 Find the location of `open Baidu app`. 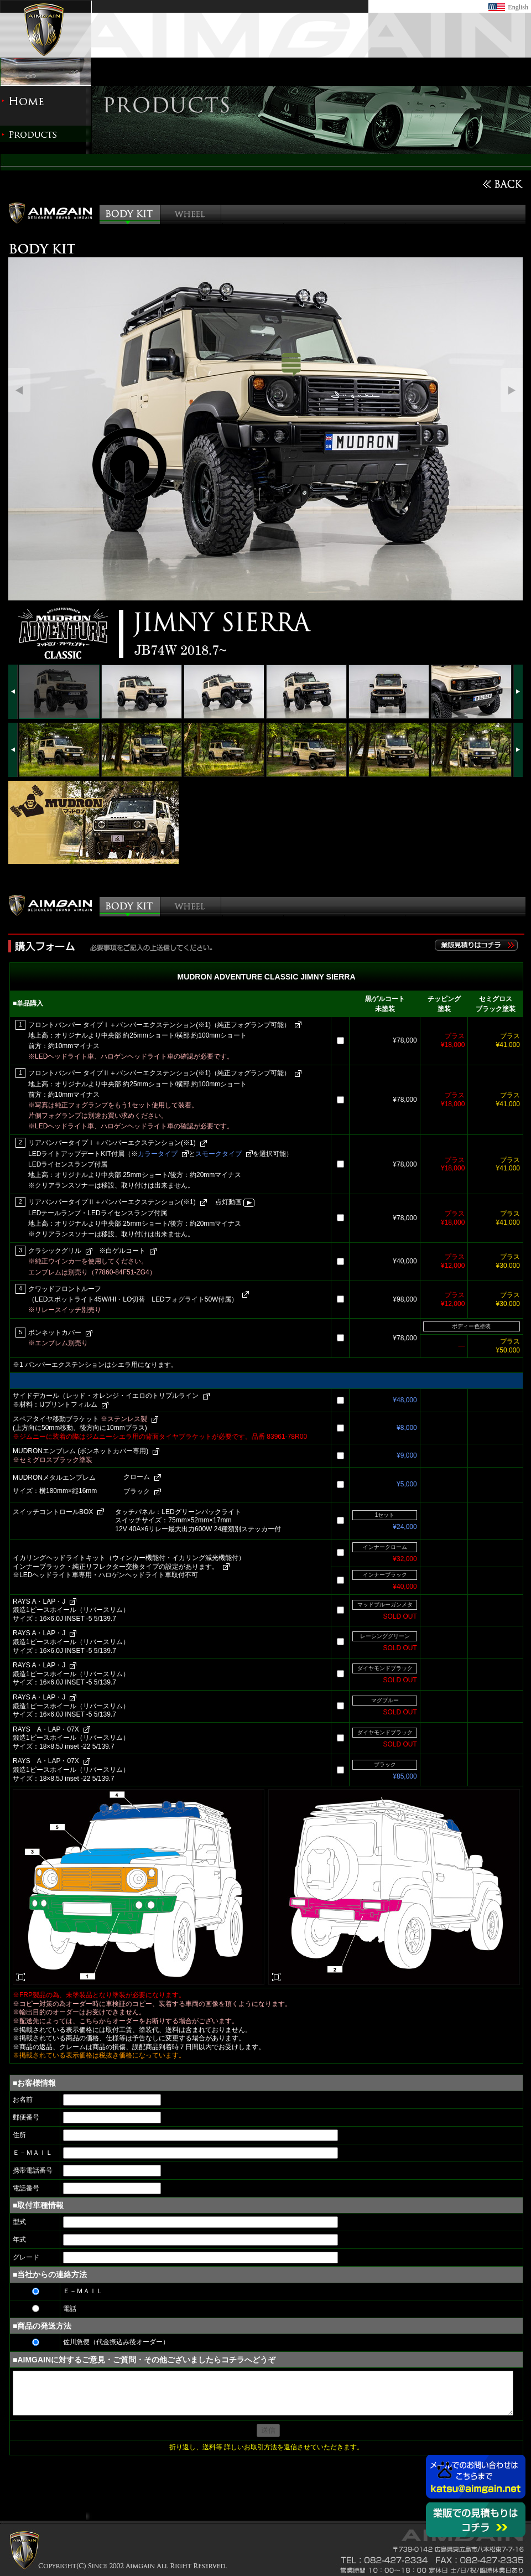

open Baidu app is located at coordinates (445, 2470).